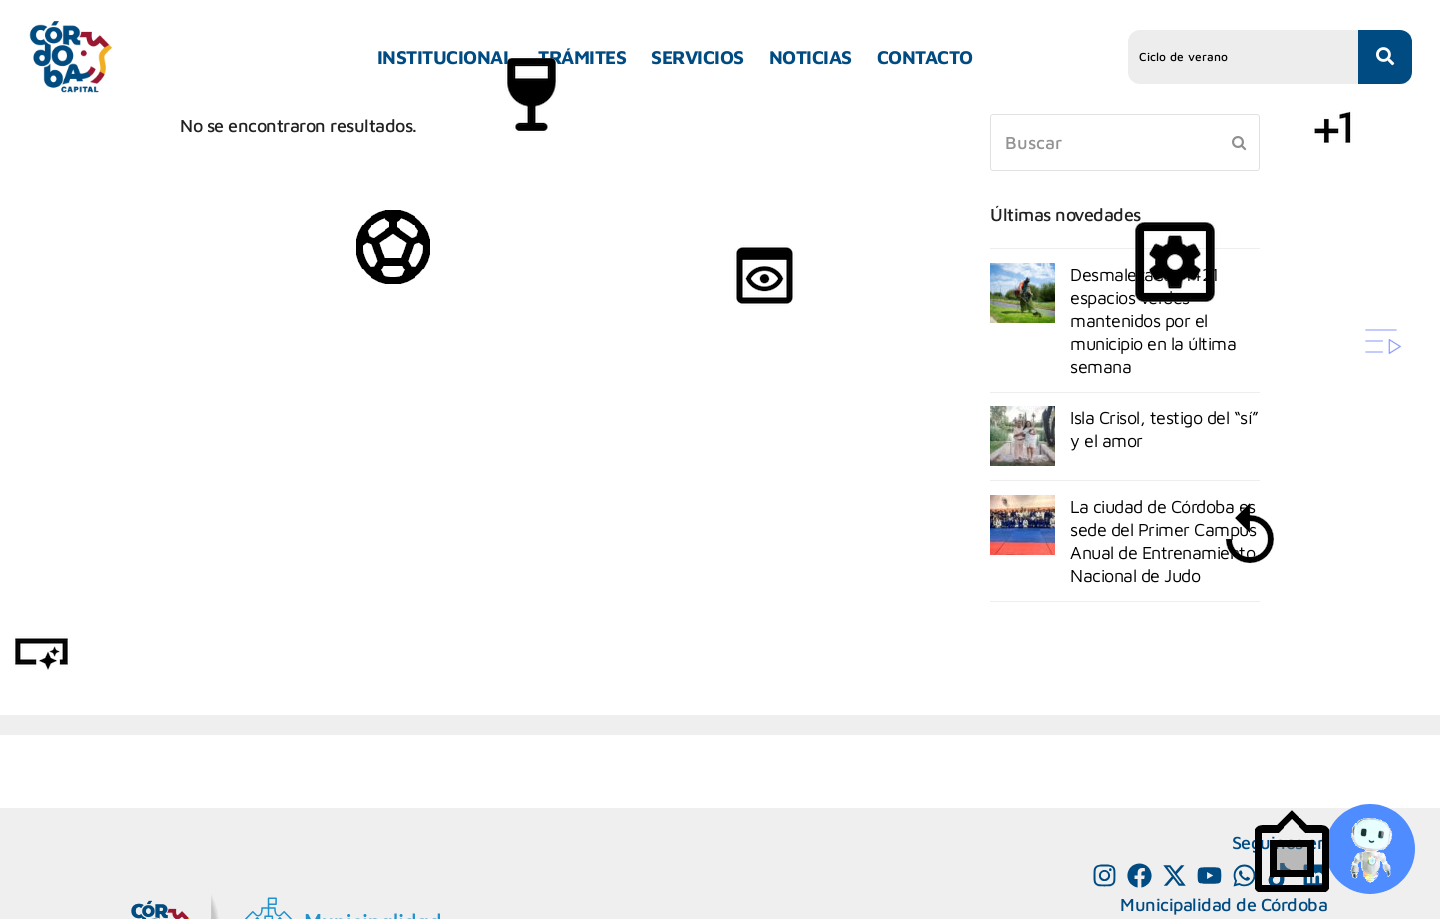 Image resolution: width=1440 pixels, height=919 pixels. I want to click on add one to a count or quantity, so click(1333, 128).